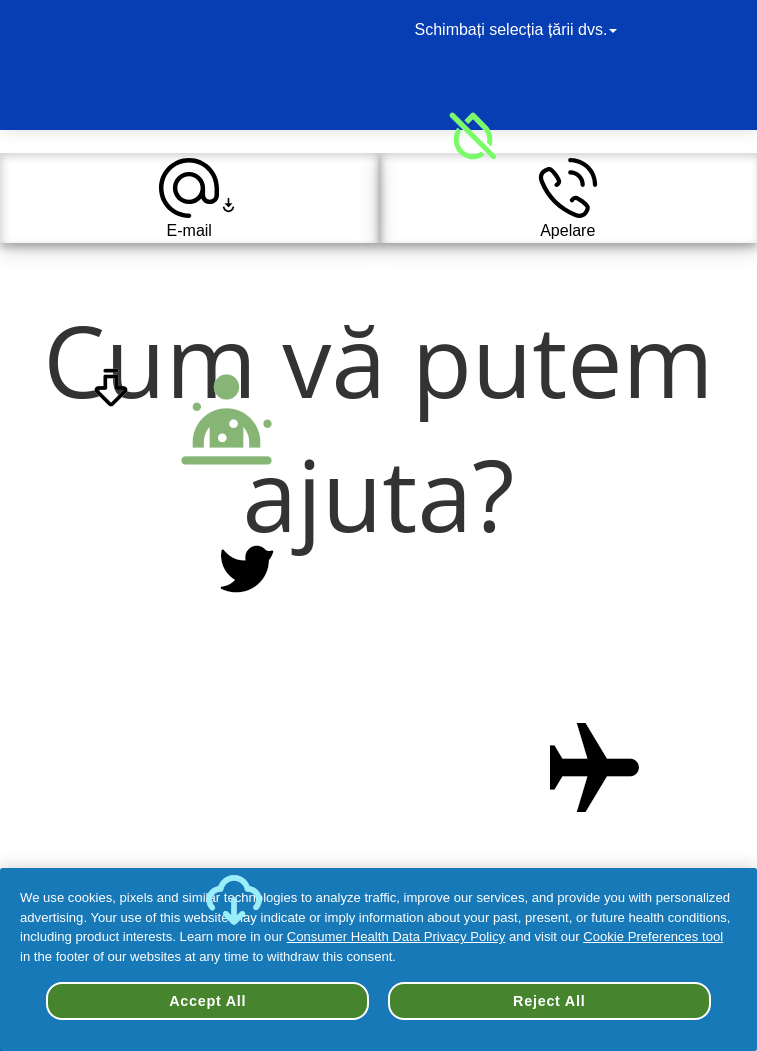 This screenshot has height=1051, width=757. What do you see at coordinates (247, 569) in the screenshot?
I see `open twitter` at bounding box center [247, 569].